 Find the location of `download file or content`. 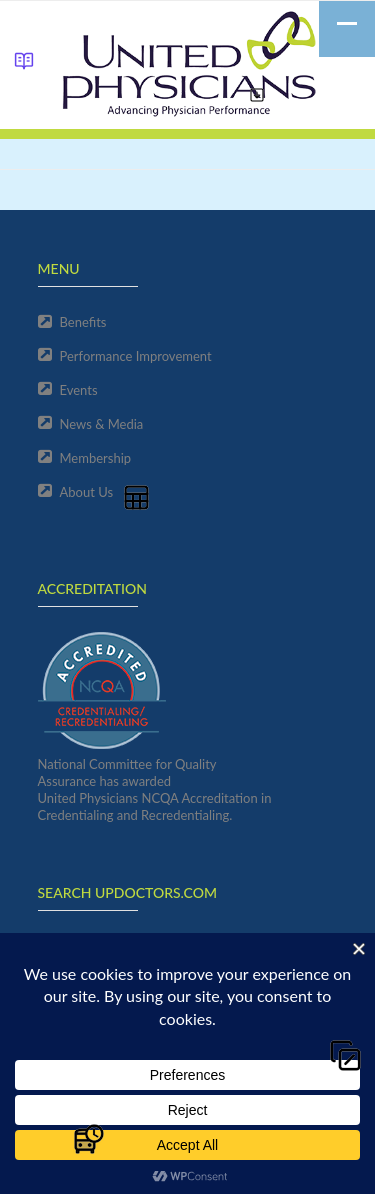

download file or content is located at coordinates (257, 95).